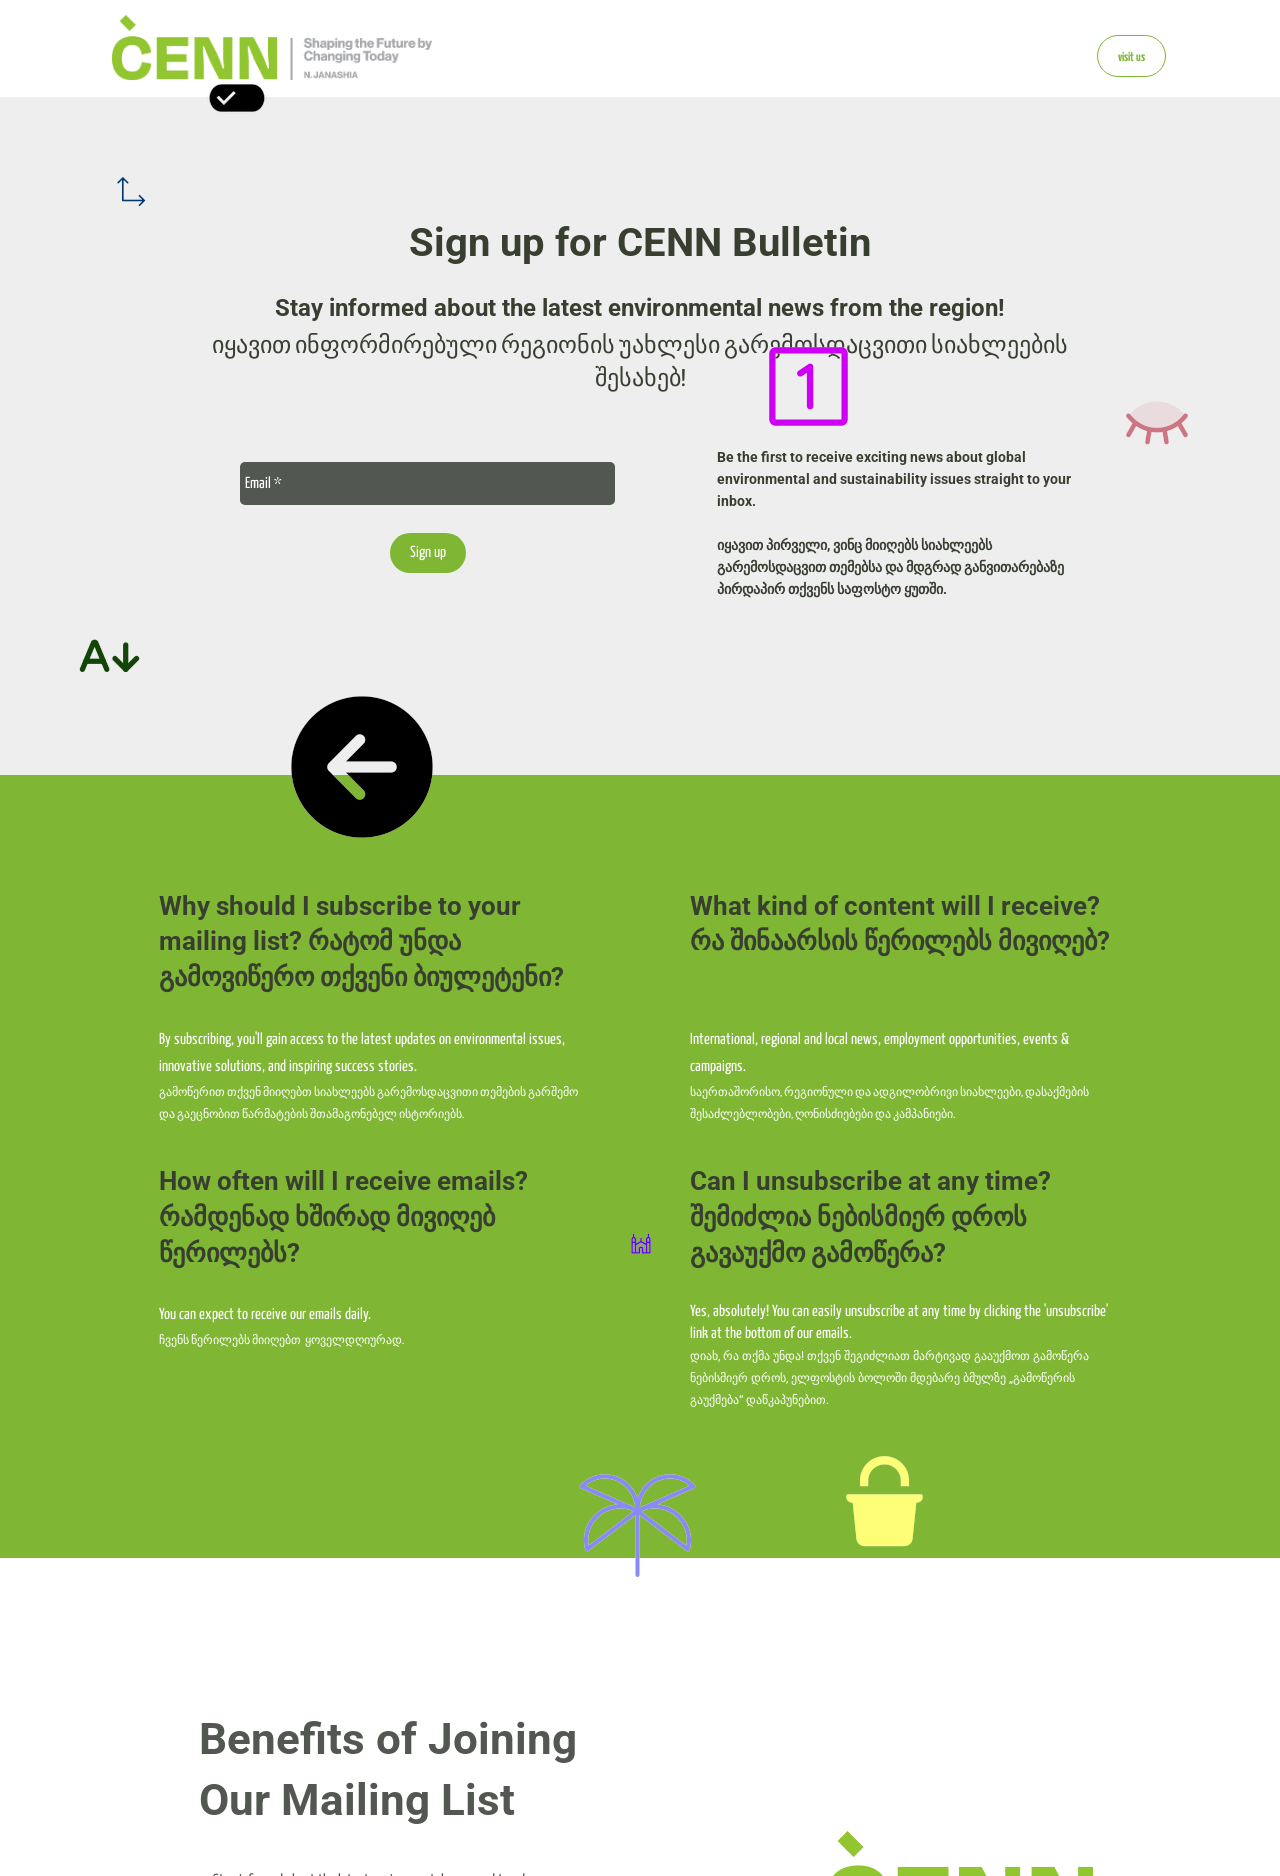  What do you see at coordinates (130, 191) in the screenshot?
I see `vector path or directional control point` at bounding box center [130, 191].